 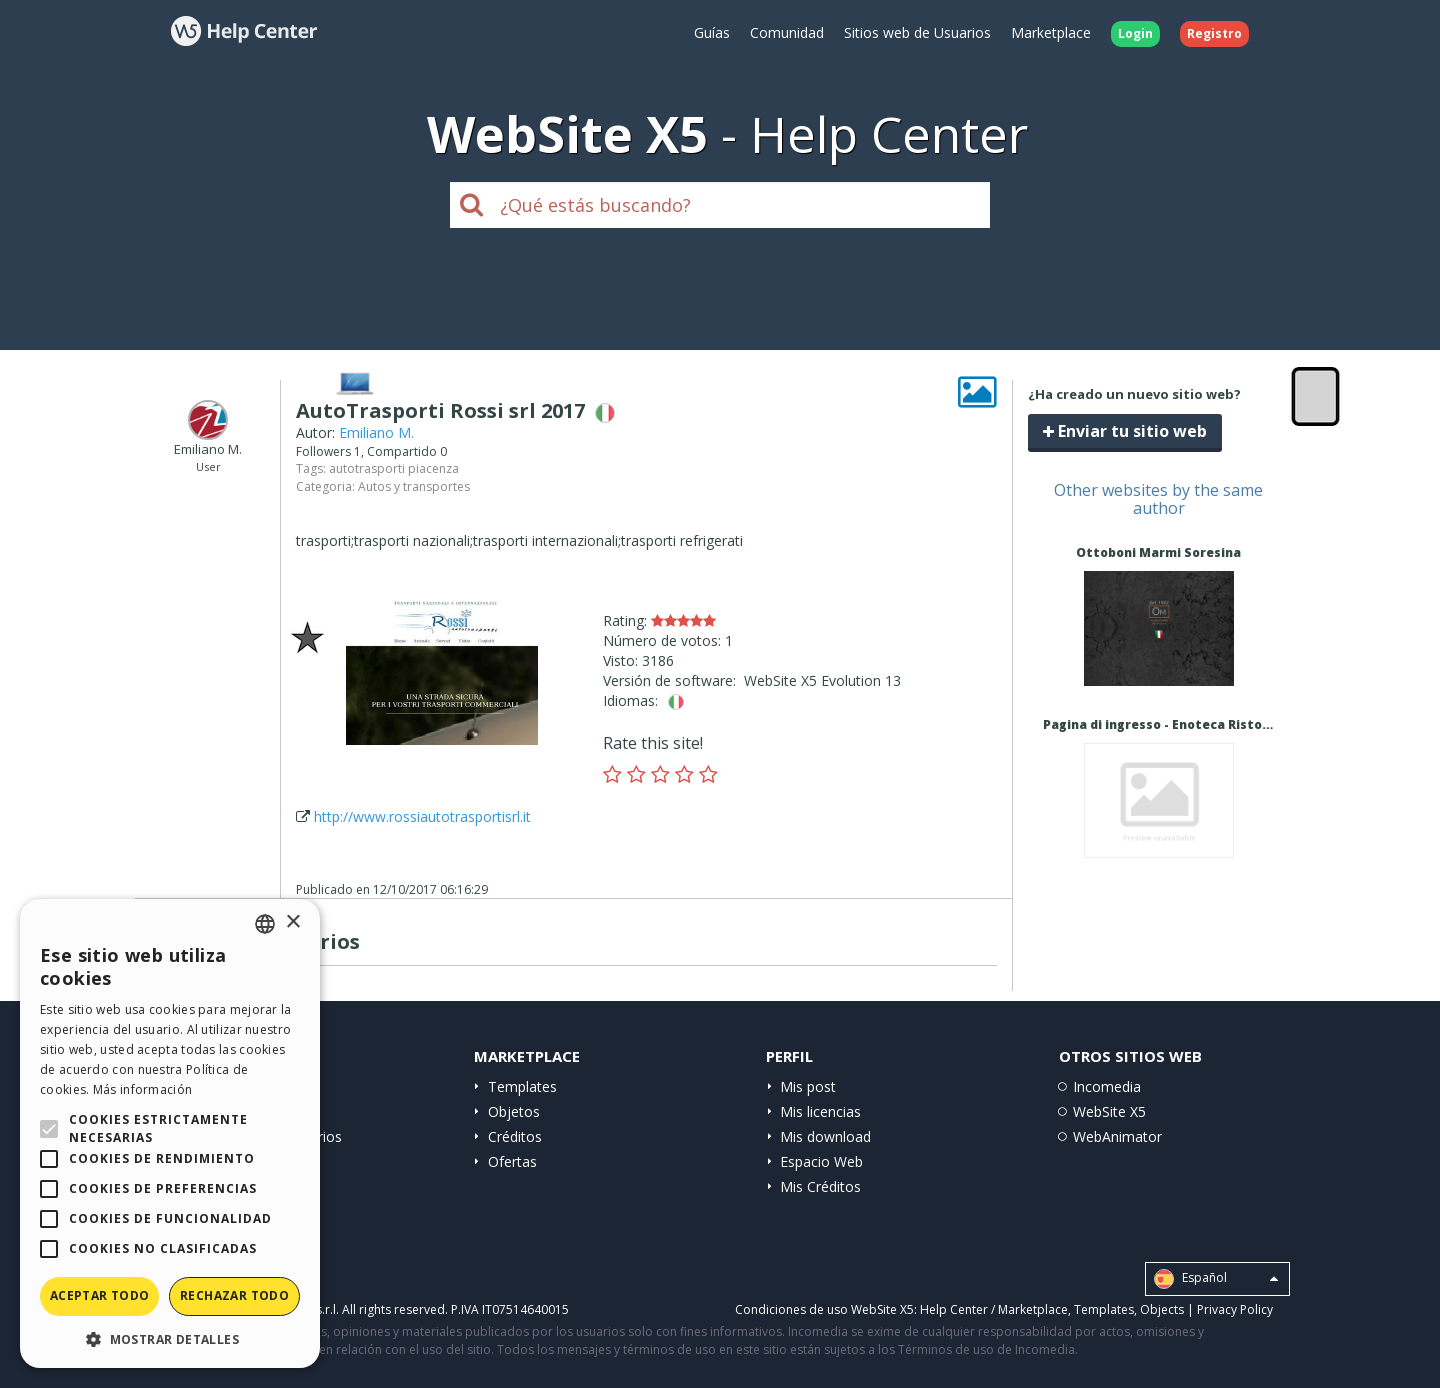 What do you see at coordinates (307, 637) in the screenshot?
I see `view VIP or important contacts in mail` at bounding box center [307, 637].